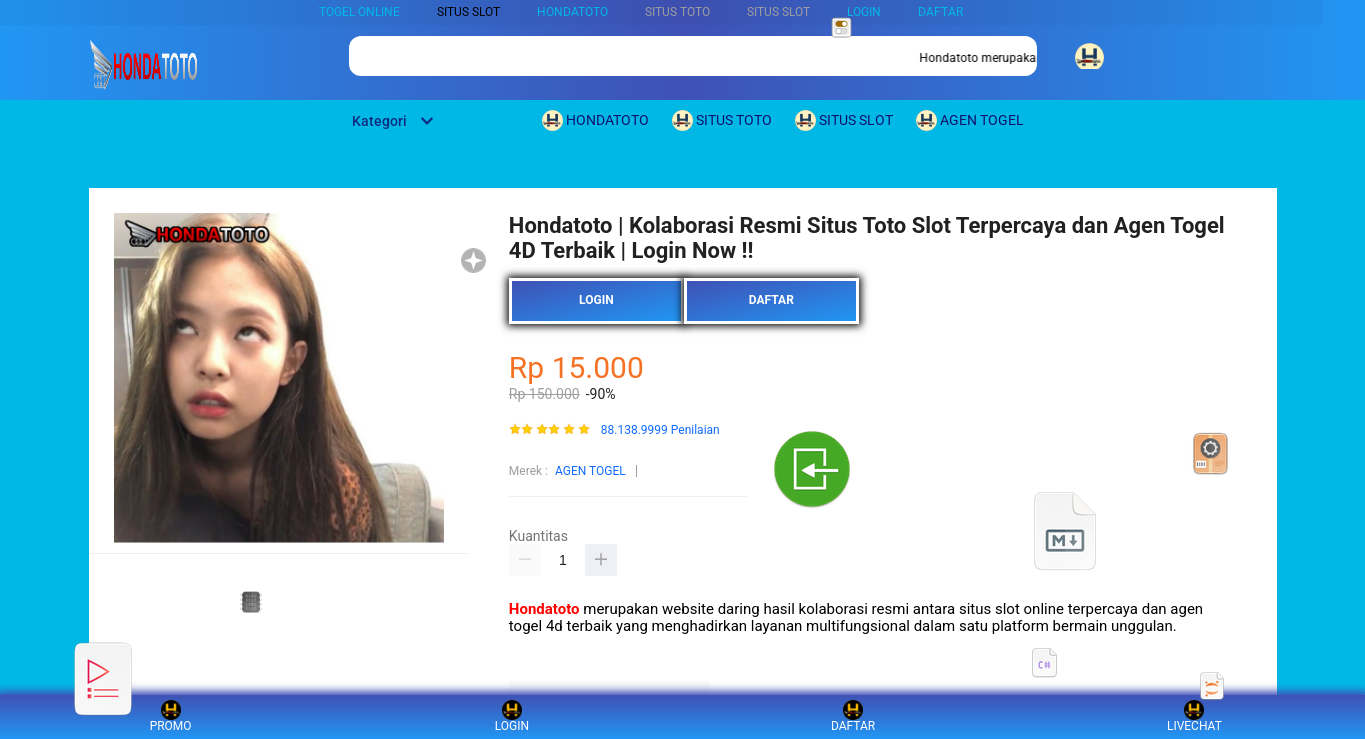 This screenshot has height=739, width=1365. What do you see at coordinates (1210, 453) in the screenshot?
I see `indicates package manager is processing` at bounding box center [1210, 453].